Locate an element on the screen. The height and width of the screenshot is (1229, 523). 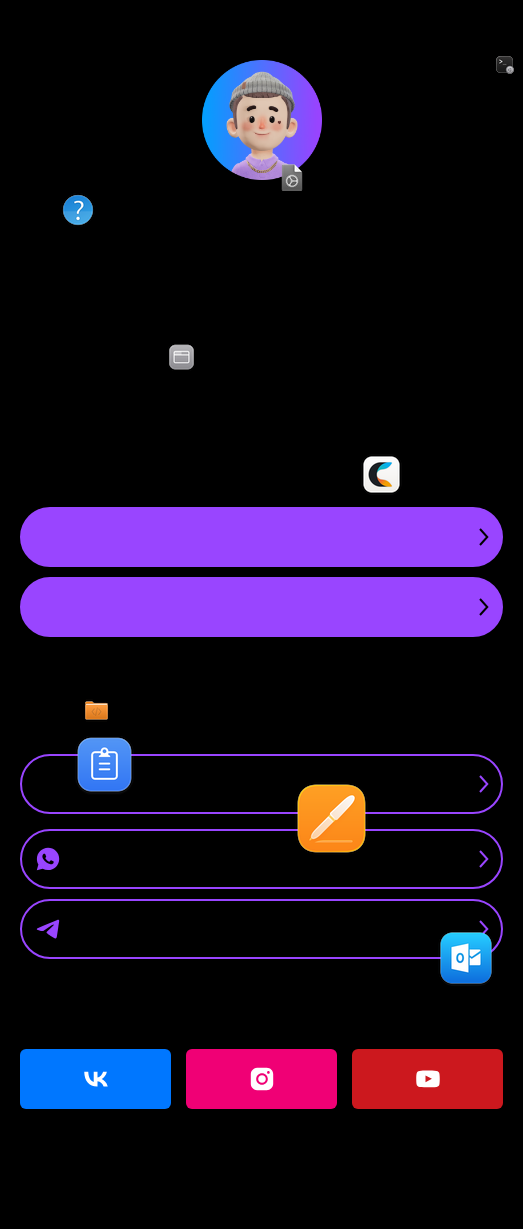
open terminal preferences or settings is located at coordinates (504, 64).